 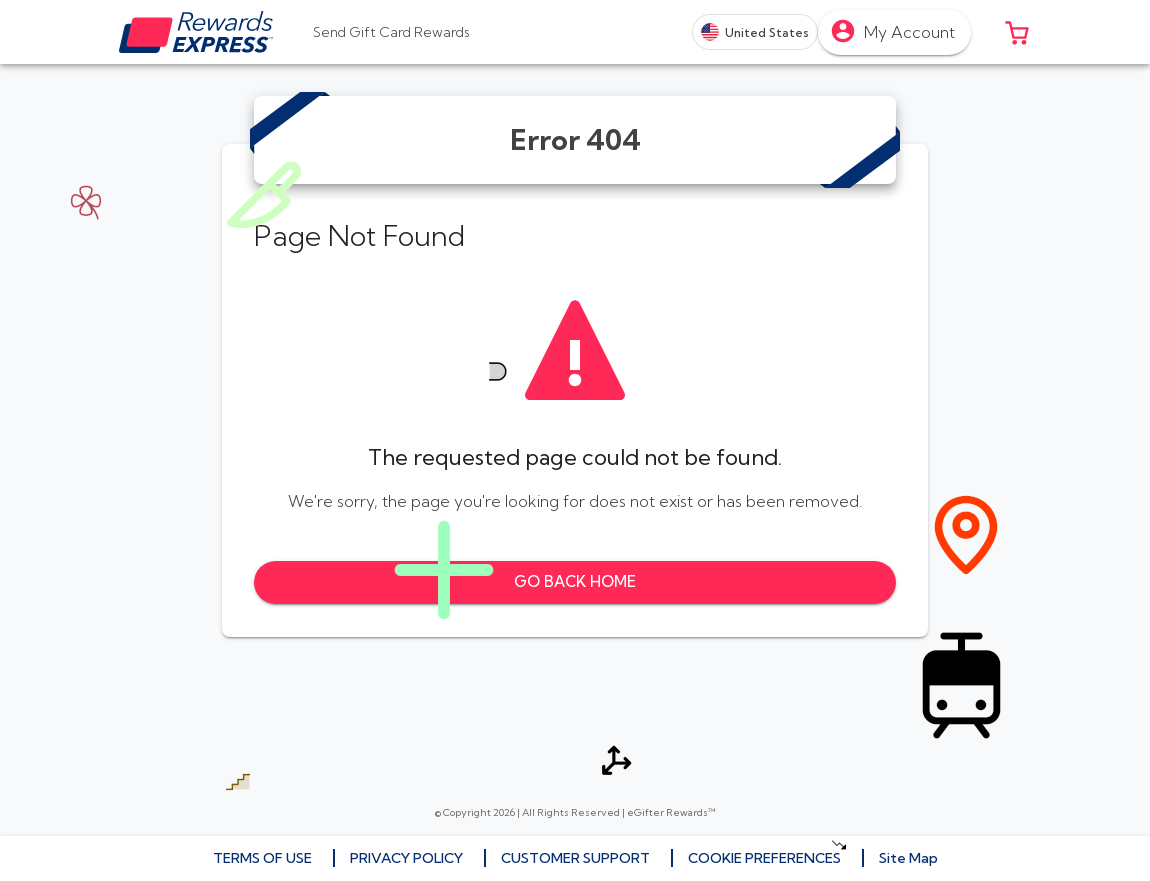 What do you see at coordinates (264, 196) in the screenshot?
I see `access cutting or slicing tools` at bounding box center [264, 196].